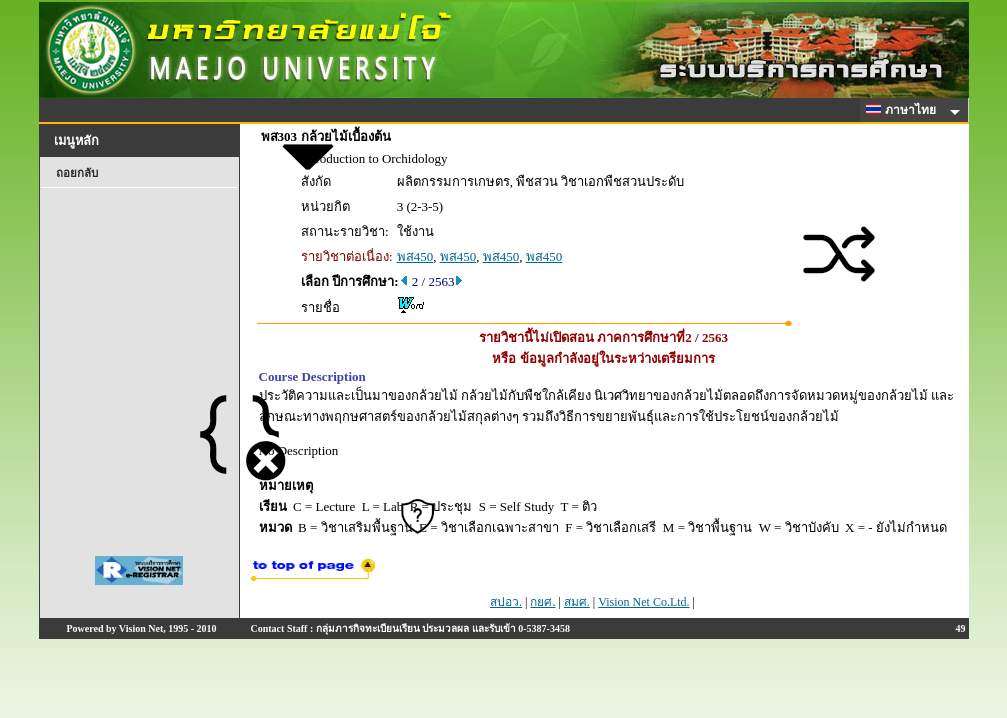  Describe the element at coordinates (308, 157) in the screenshot. I see `expand a dropdown menu or list` at that location.